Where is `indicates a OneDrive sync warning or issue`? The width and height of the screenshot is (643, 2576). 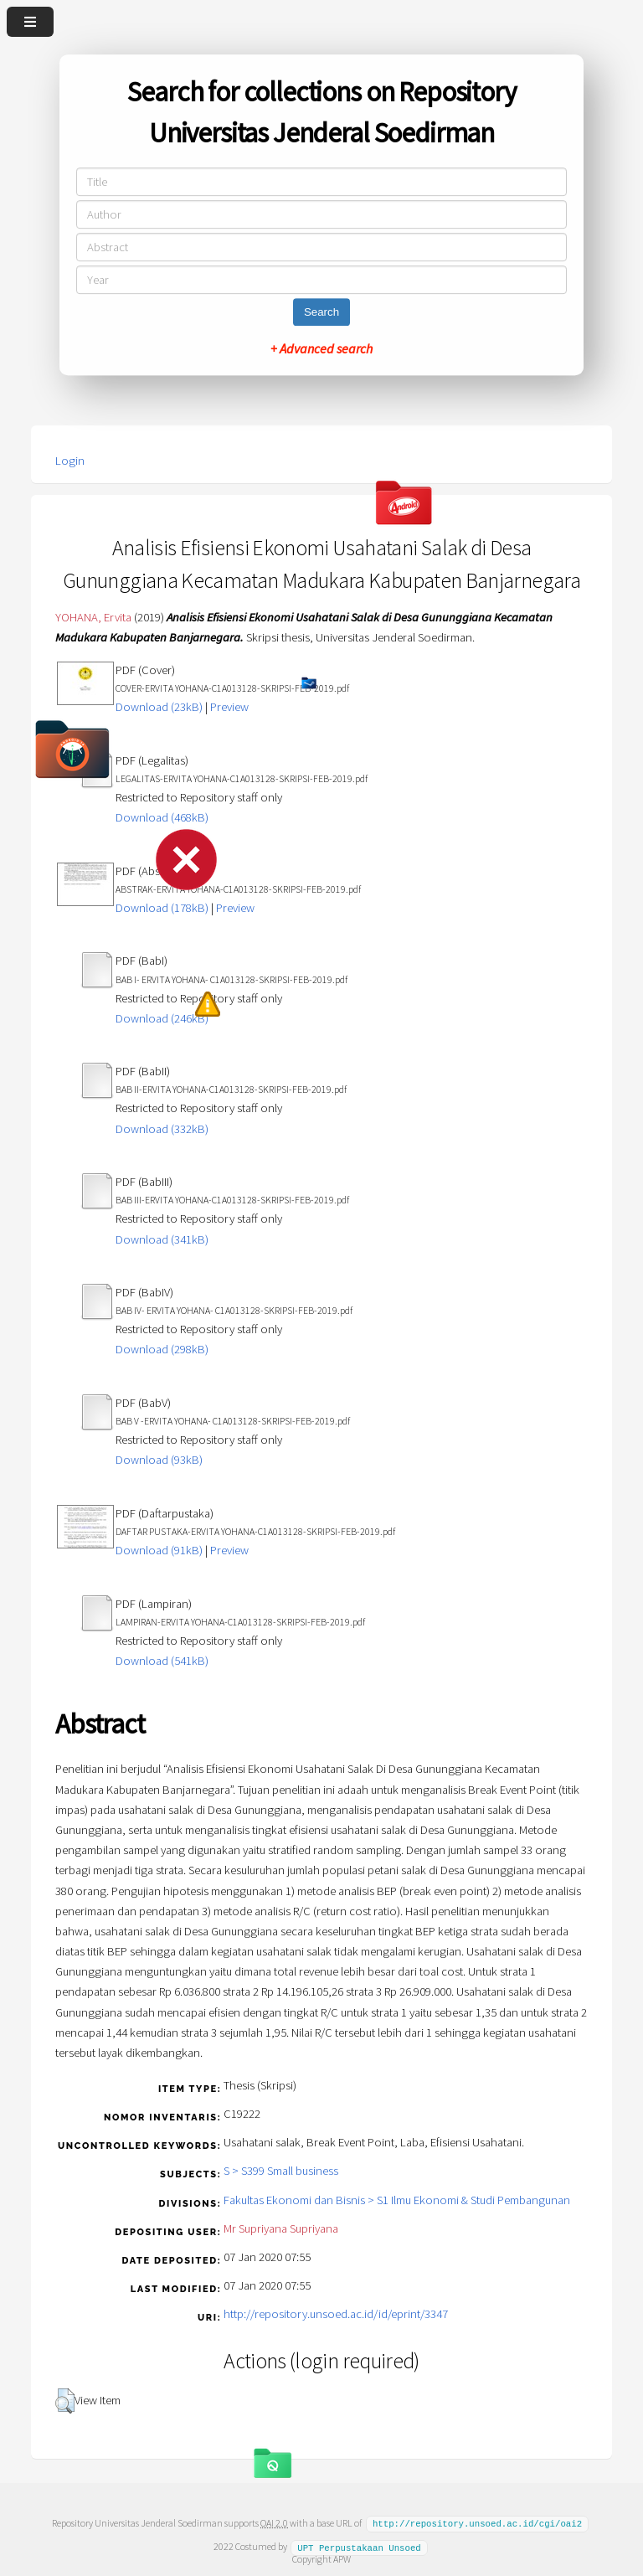
indicates a OneDrive sync warning or issue is located at coordinates (208, 1004).